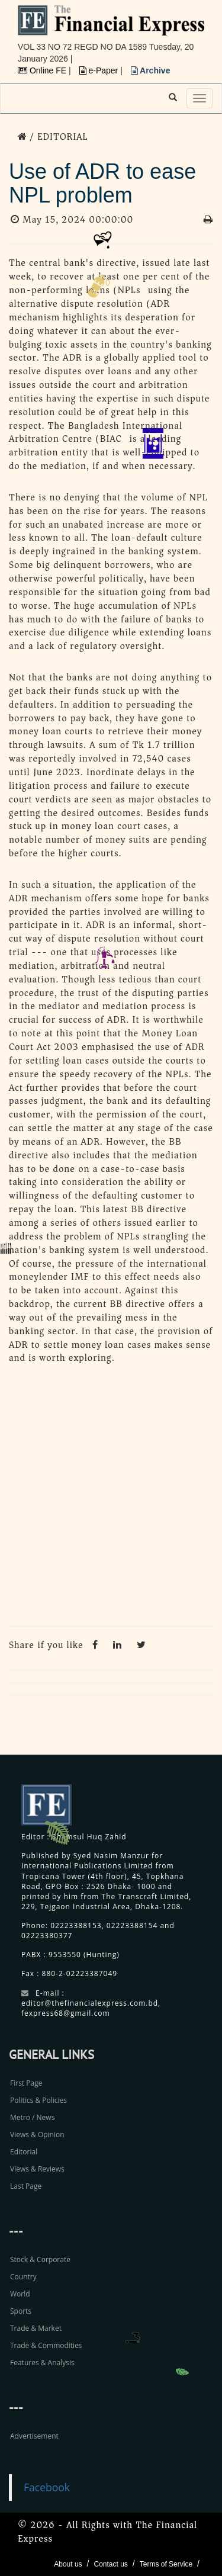 The image size is (222, 2576). I want to click on indicates autumn or seasonal theme, so click(57, 1833).